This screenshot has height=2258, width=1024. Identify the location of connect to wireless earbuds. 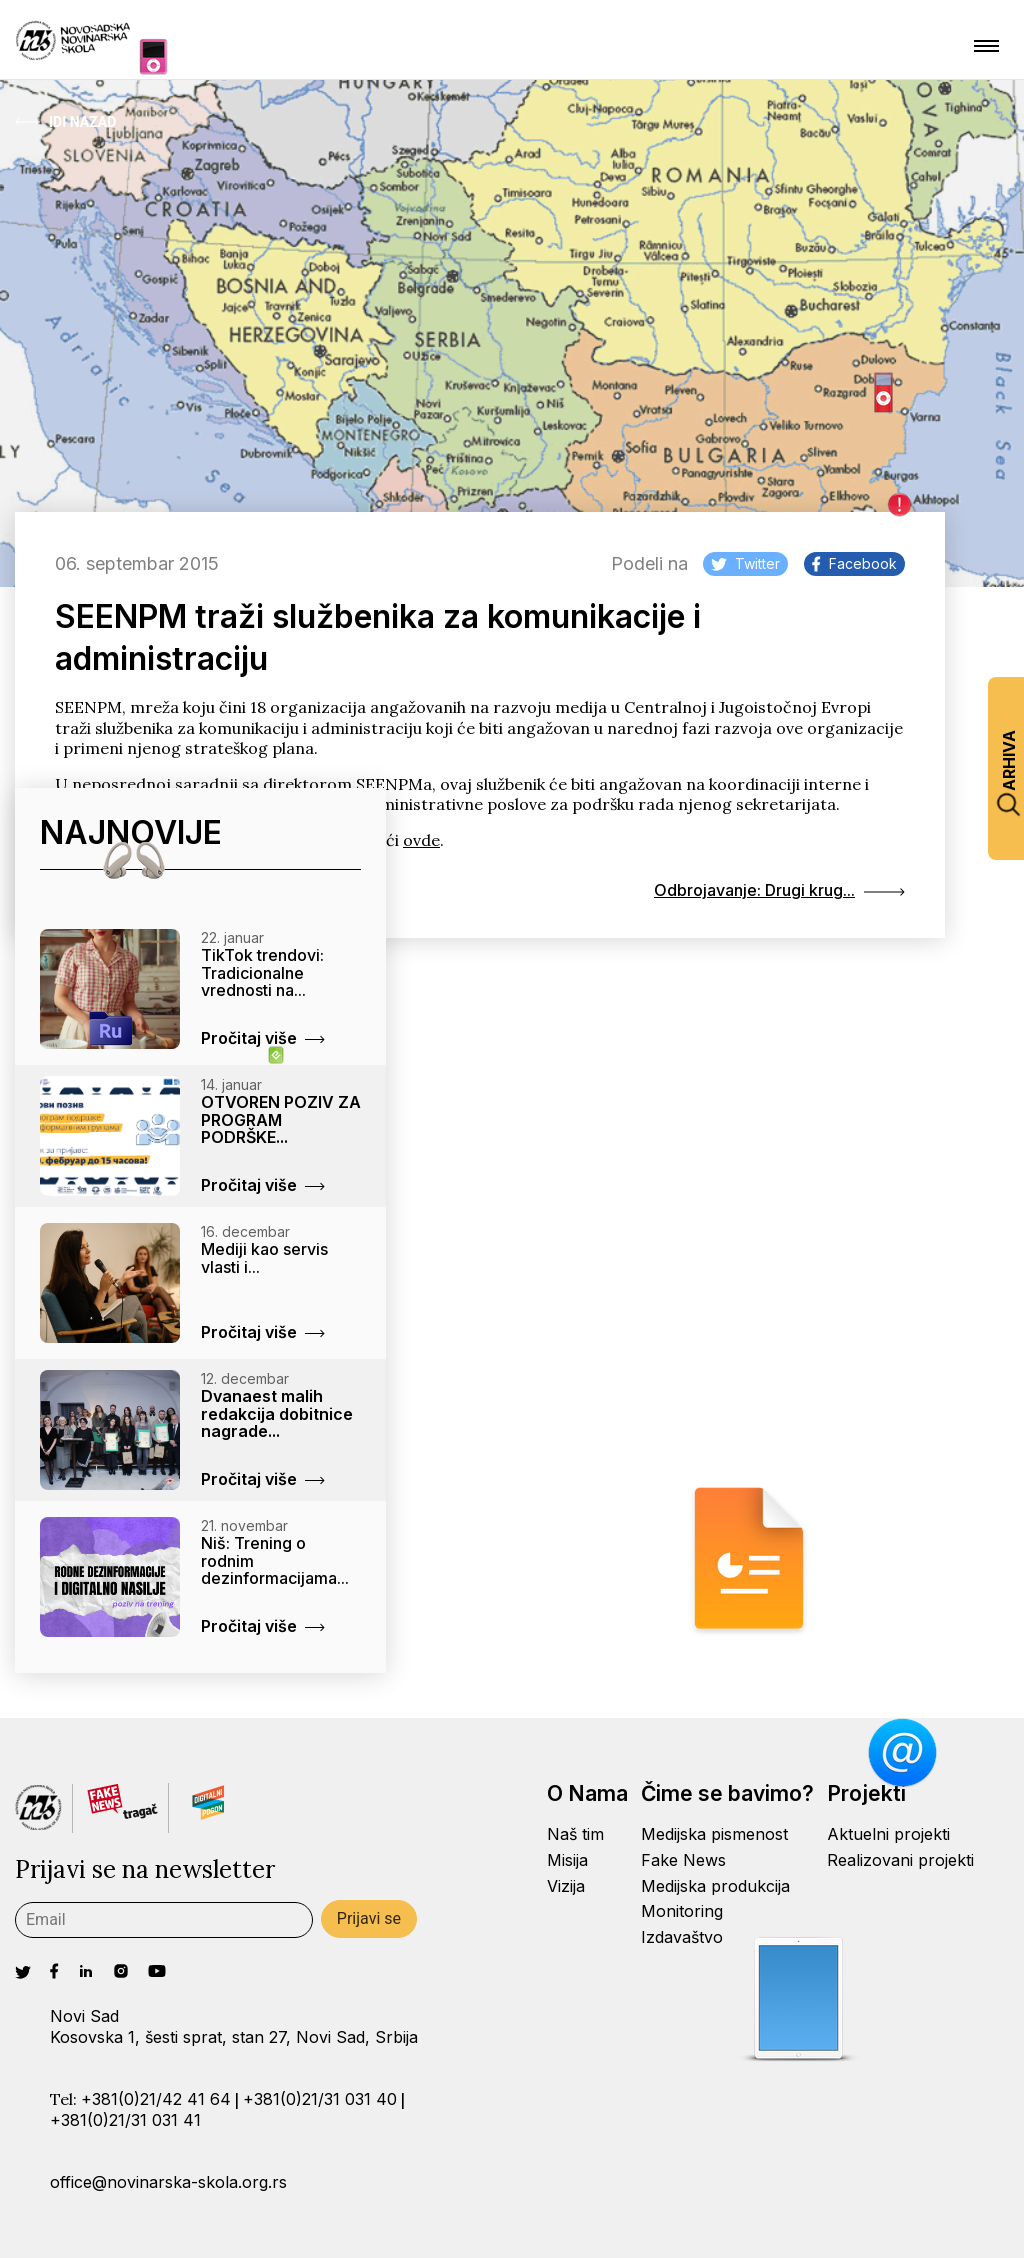
(134, 863).